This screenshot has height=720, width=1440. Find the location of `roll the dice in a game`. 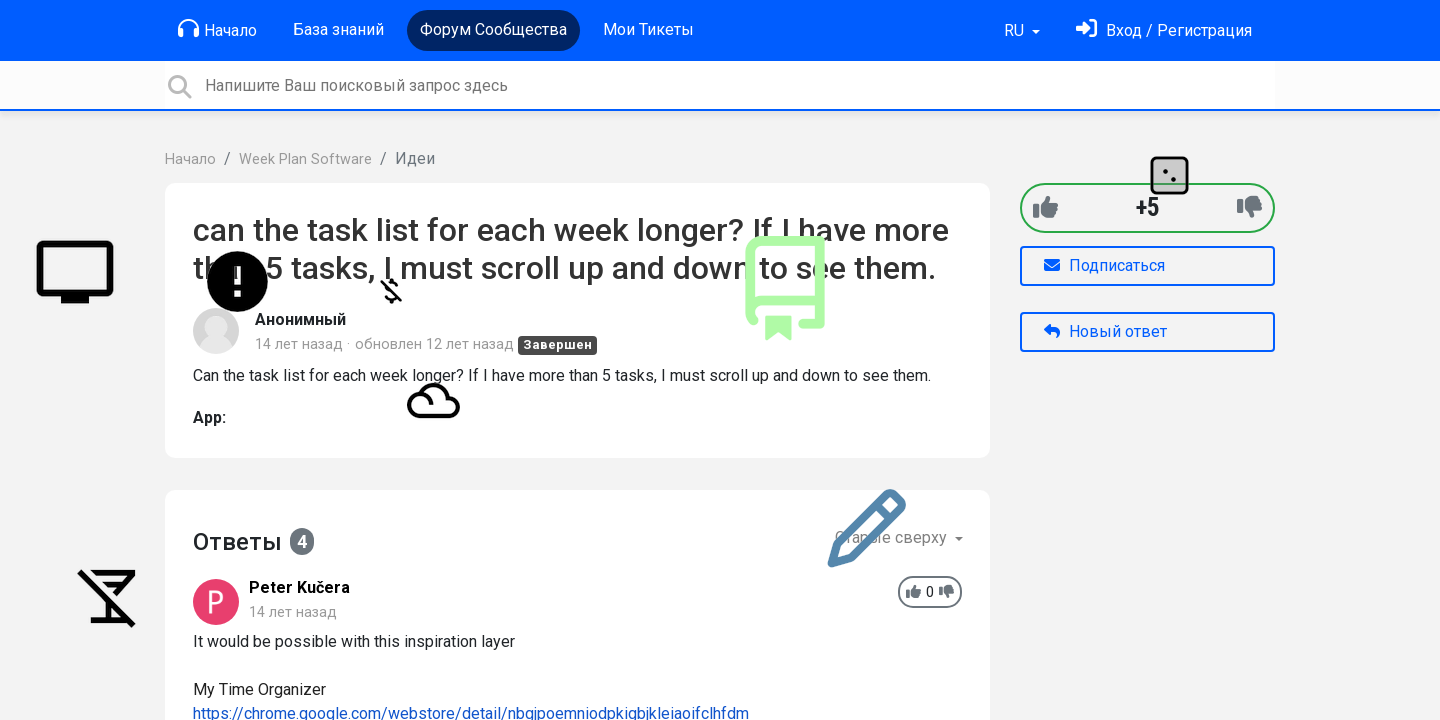

roll the dice in a game is located at coordinates (1169, 175).